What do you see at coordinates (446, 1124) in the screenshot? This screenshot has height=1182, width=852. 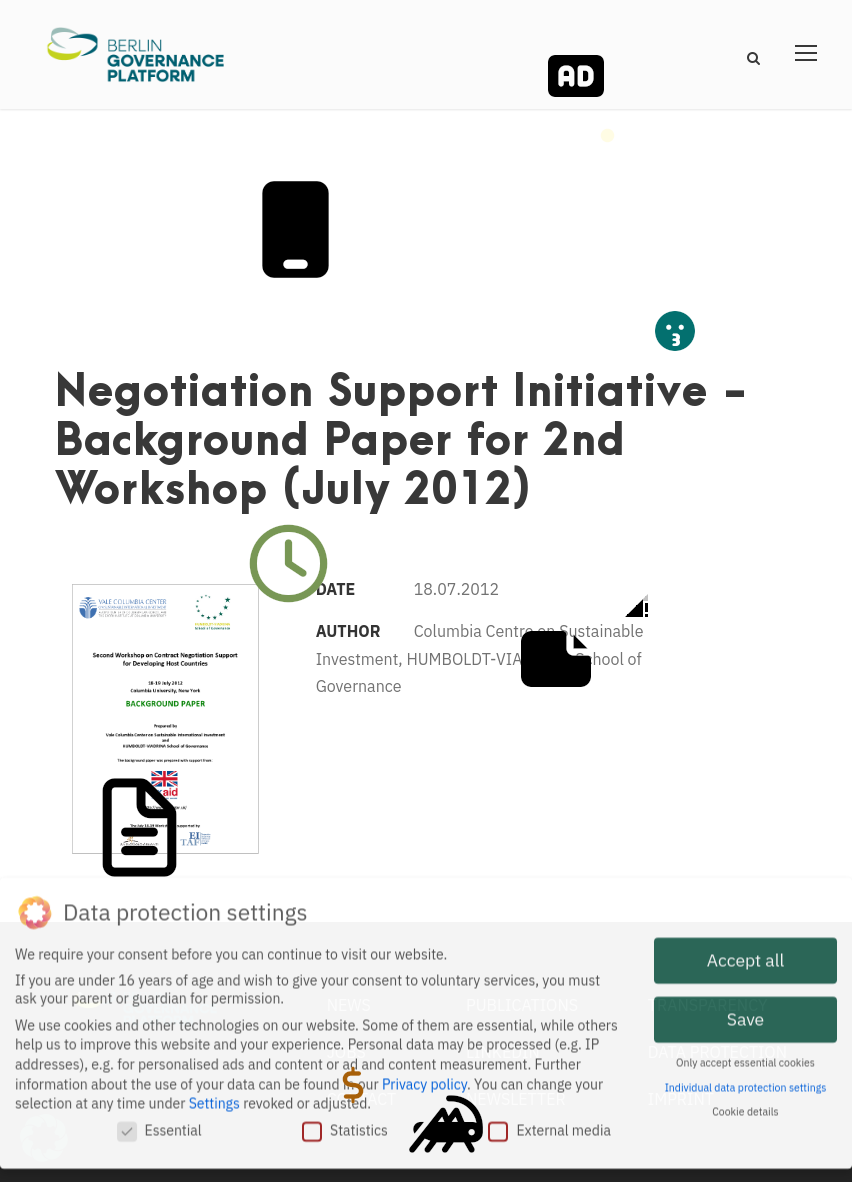 I see `indicates pest or insect-related content` at bounding box center [446, 1124].